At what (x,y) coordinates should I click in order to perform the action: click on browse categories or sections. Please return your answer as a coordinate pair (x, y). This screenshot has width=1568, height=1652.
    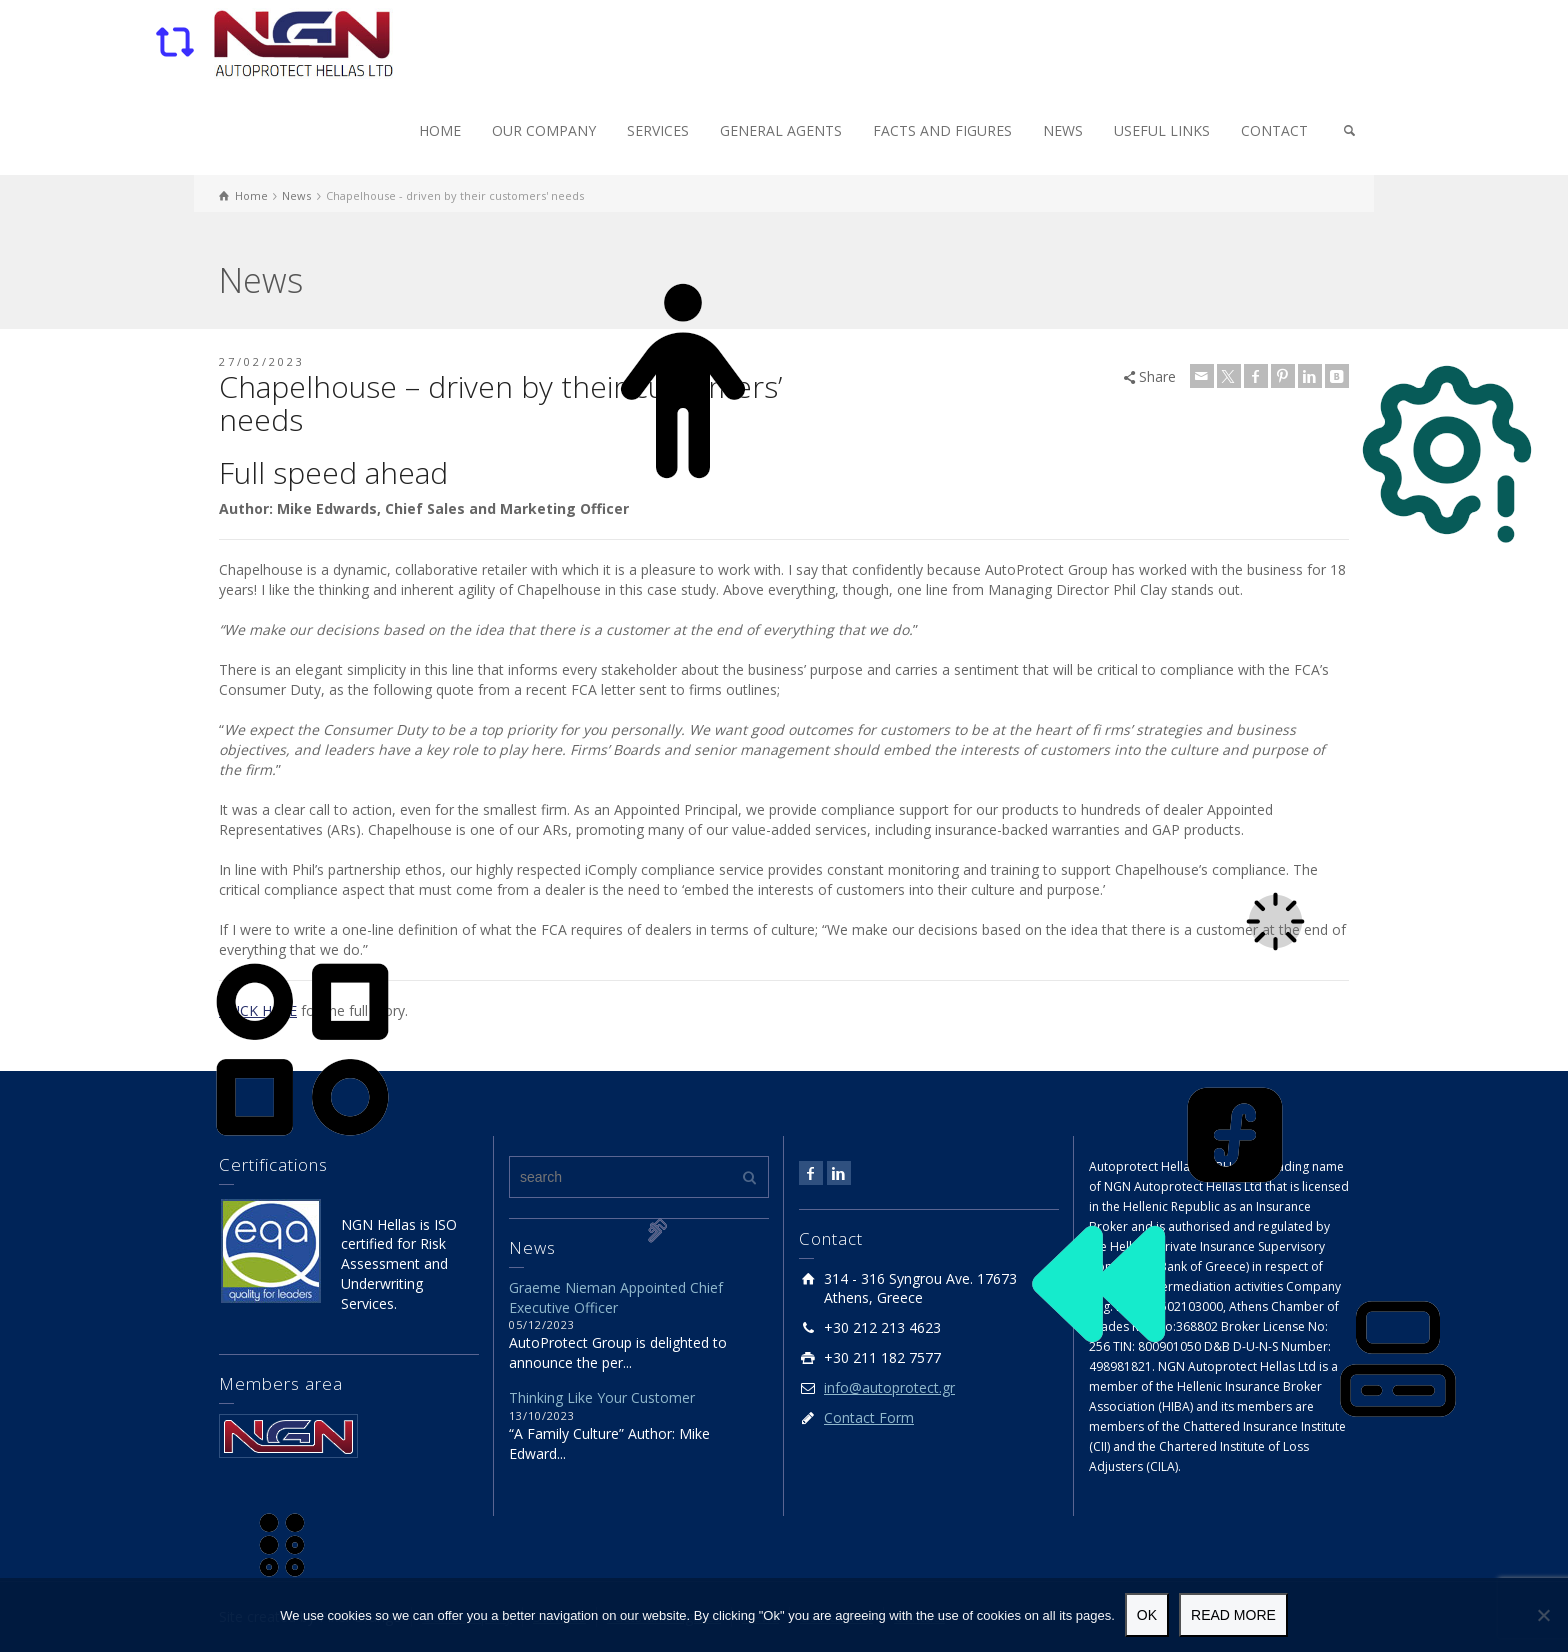
    Looking at the image, I should click on (302, 1049).